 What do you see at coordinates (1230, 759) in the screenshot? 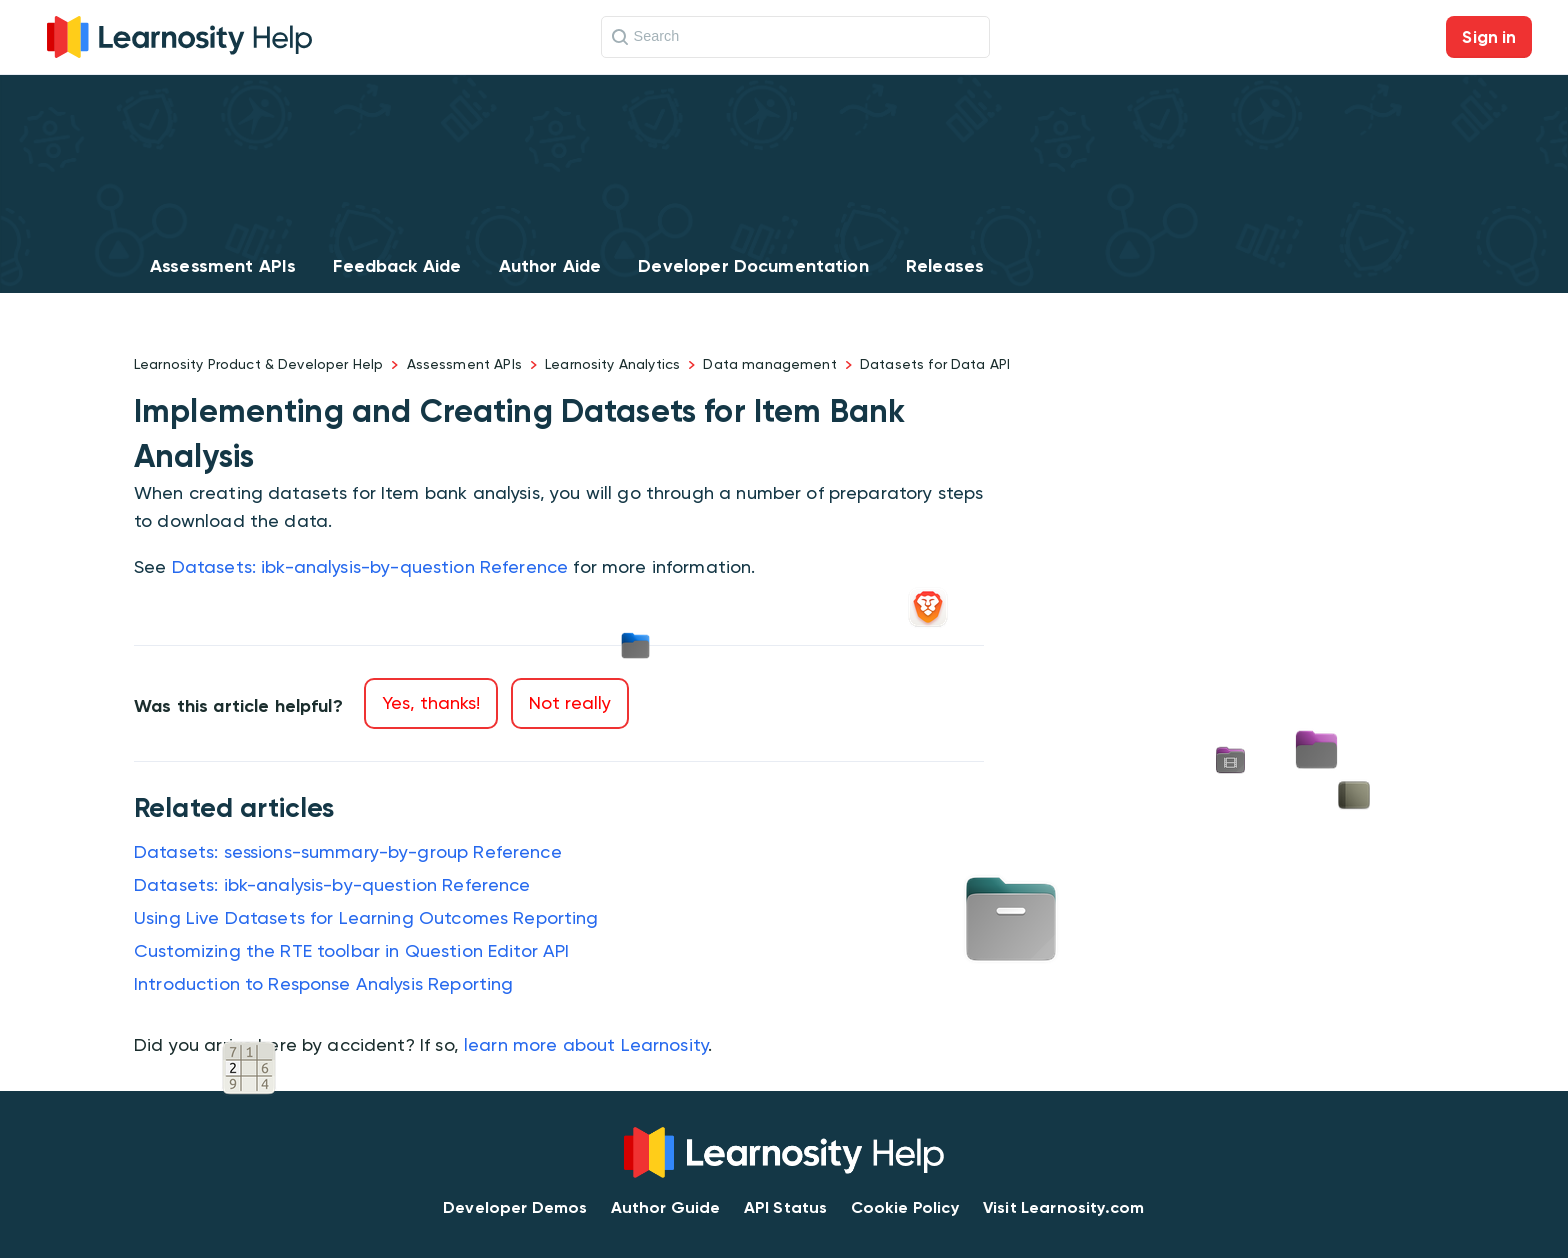
I see `open your videos folder` at bounding box center [1230, 759].